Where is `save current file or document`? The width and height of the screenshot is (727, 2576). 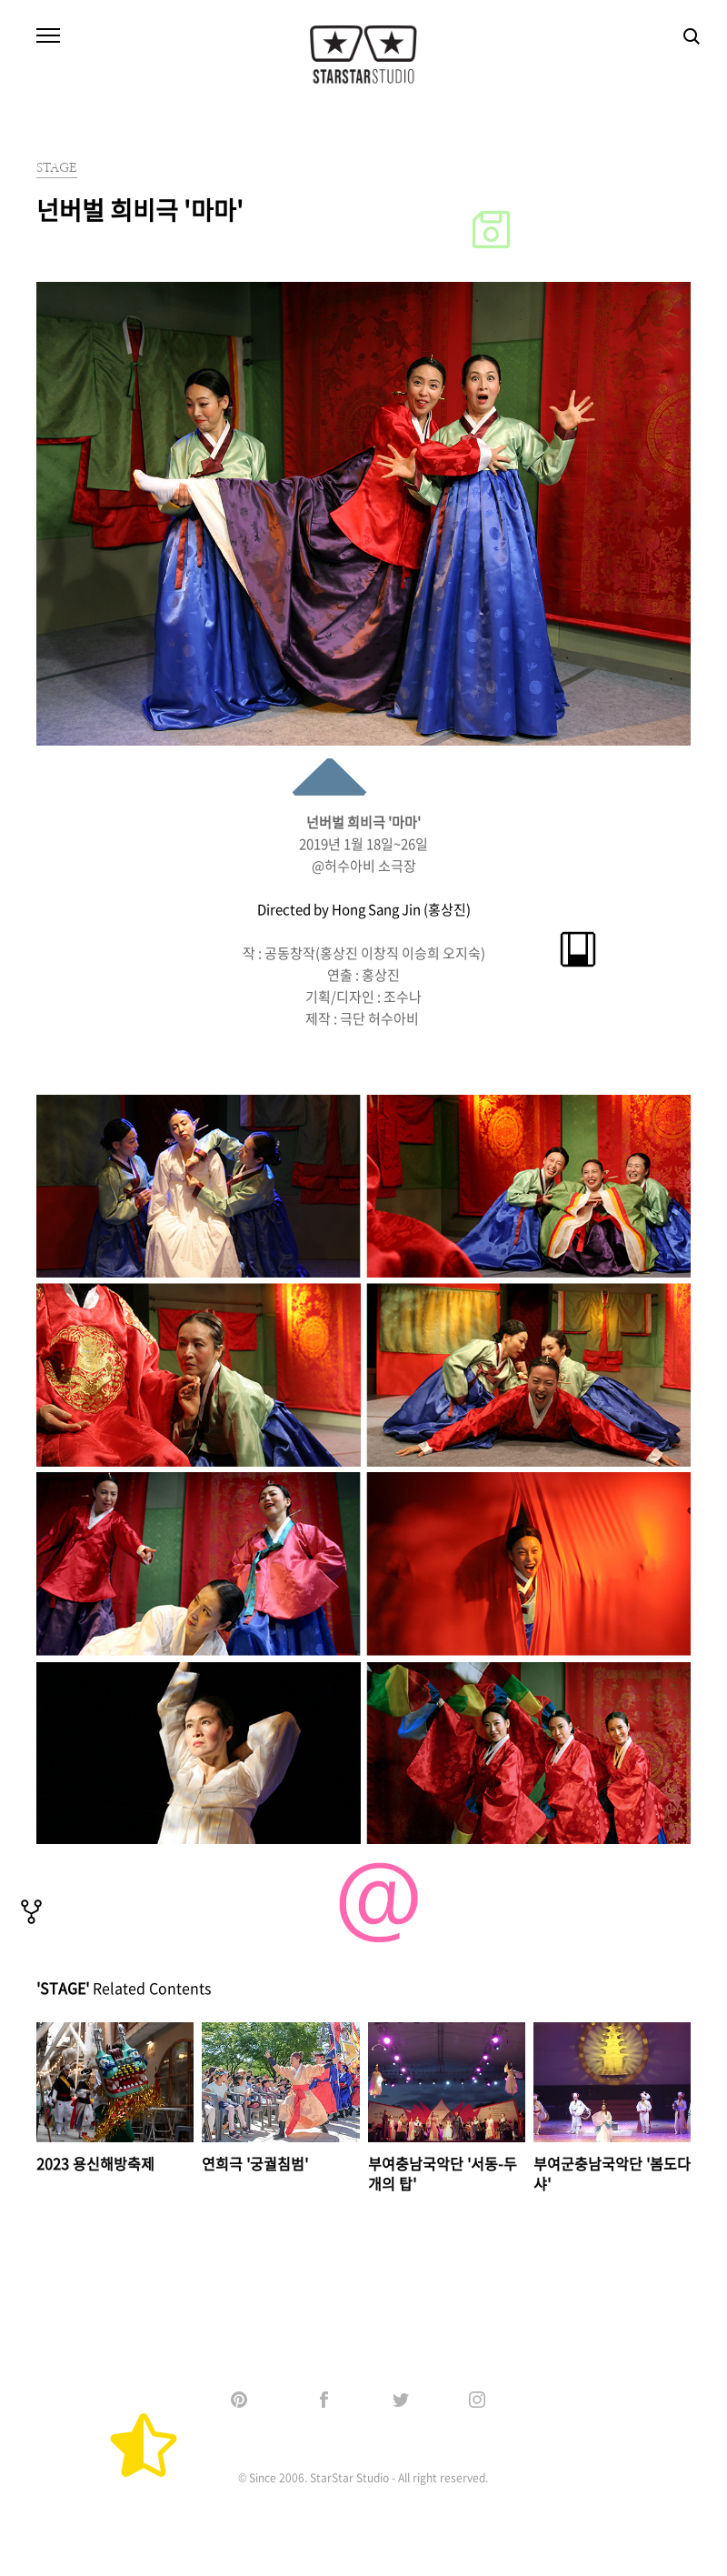 save current file or document is located at coordinates (491, 229).